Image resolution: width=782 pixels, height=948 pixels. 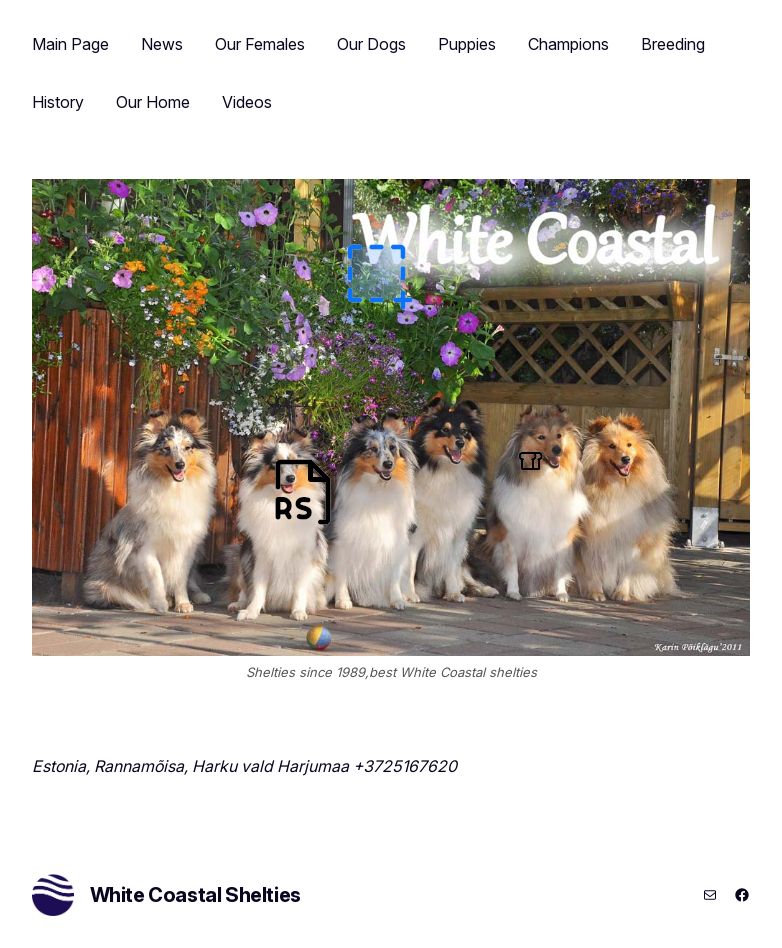 What do you see at coordinates (376, 273) in the screenshot?
I see `add to current selection` at bounding box center [376, 273].